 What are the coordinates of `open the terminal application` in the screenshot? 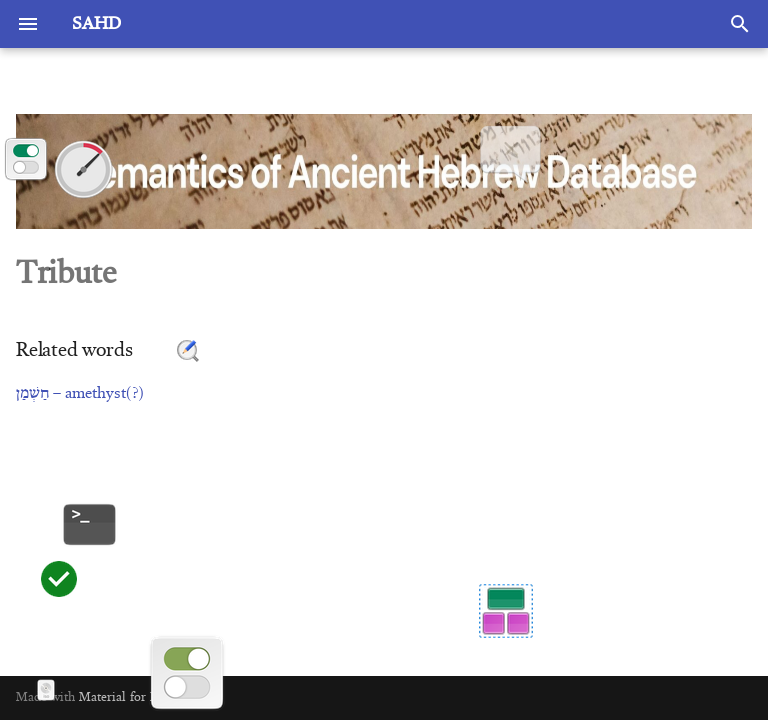 It's located at (89, 524).